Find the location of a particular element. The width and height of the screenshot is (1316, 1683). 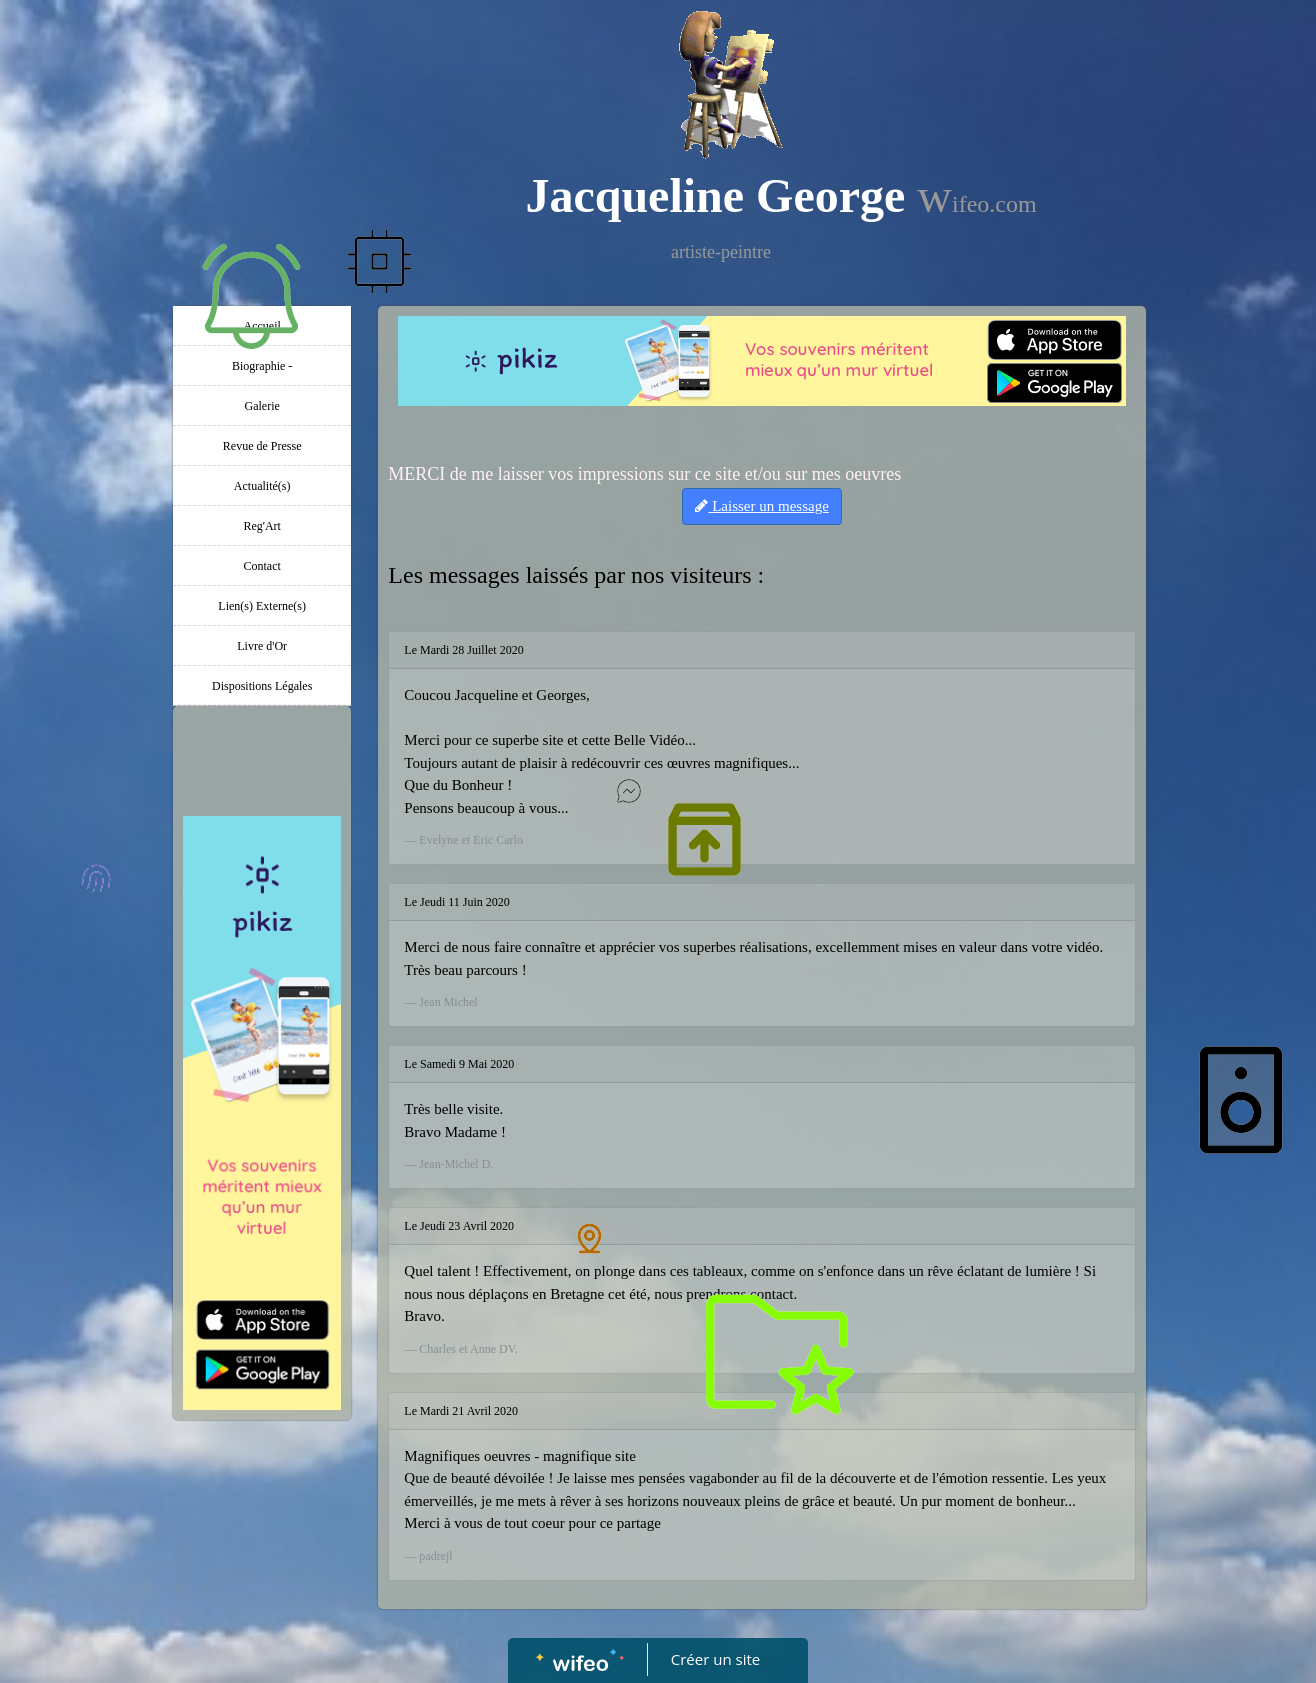

view CPU or processor information is located at coordinates (379, 261).